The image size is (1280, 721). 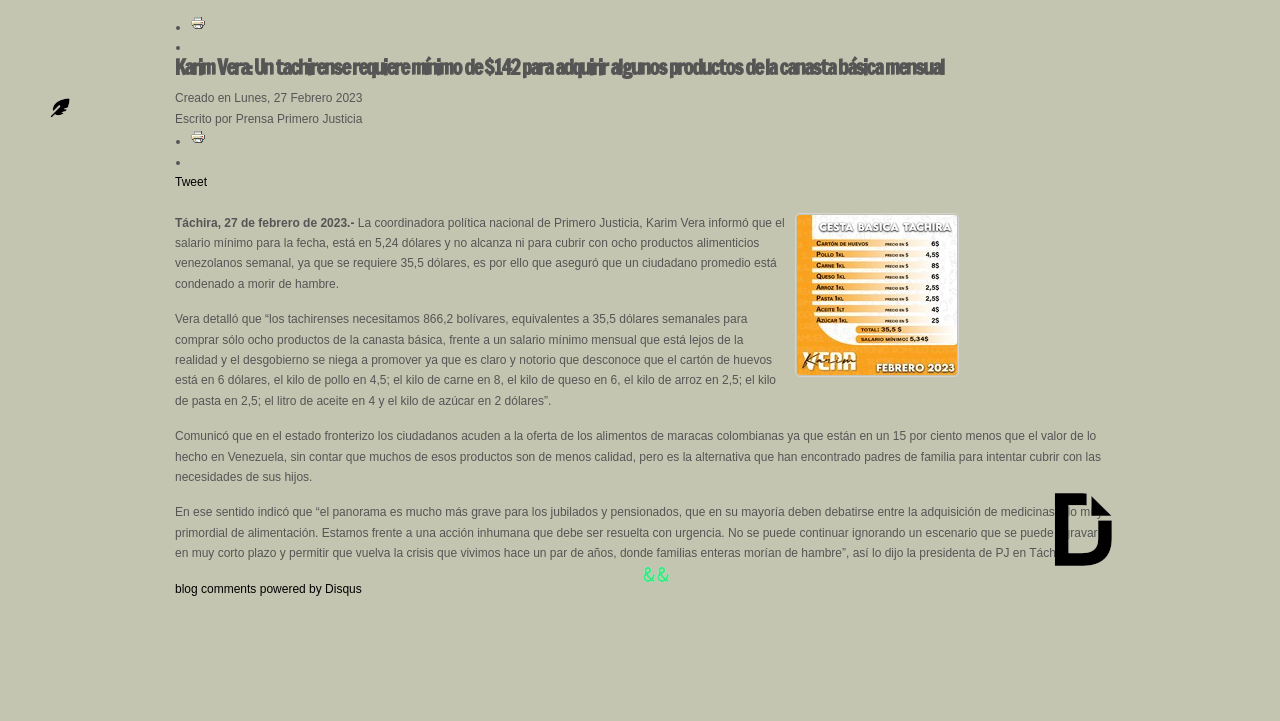 I want to click on compose a new message or note, so click(x=60, y=108).